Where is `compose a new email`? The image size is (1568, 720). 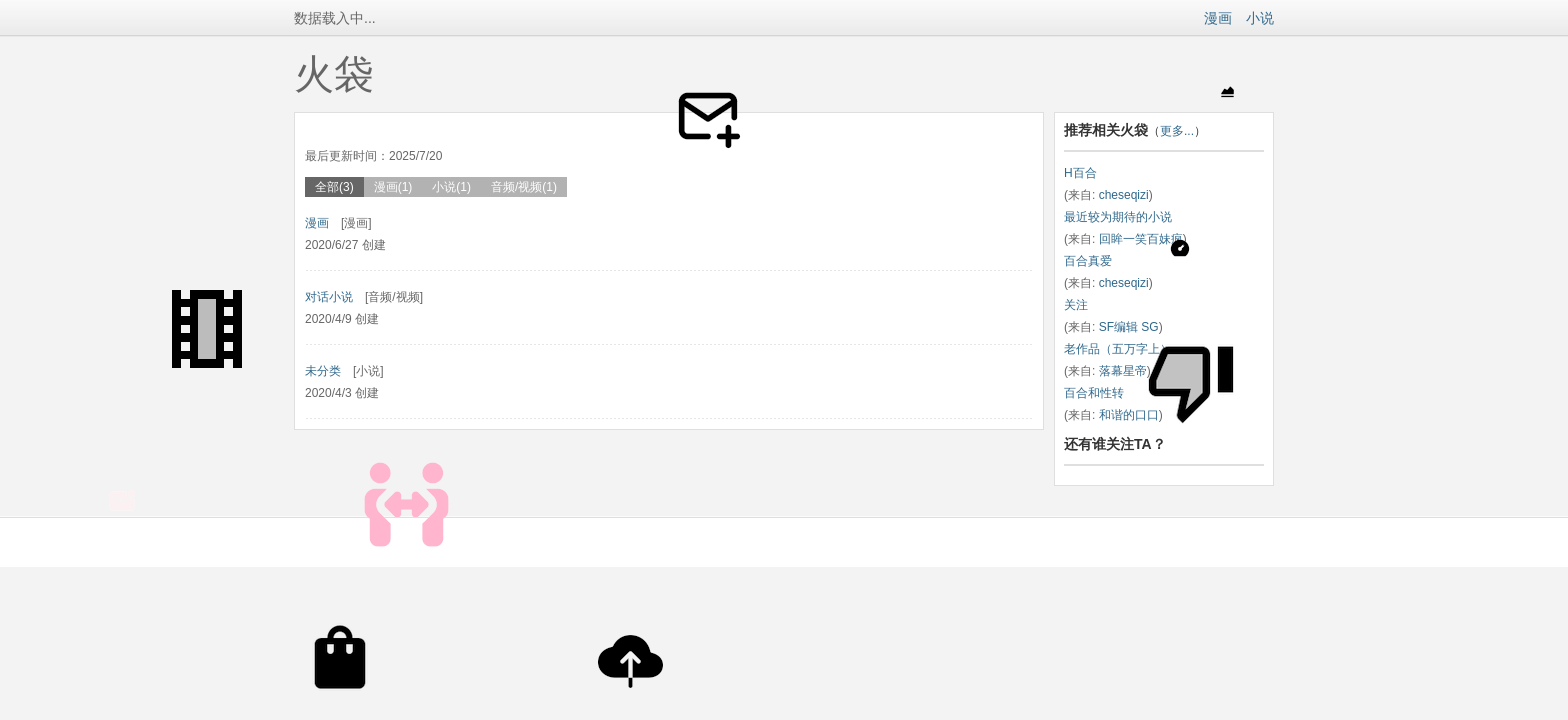 compose a new email is located at coordinates (708, 116).